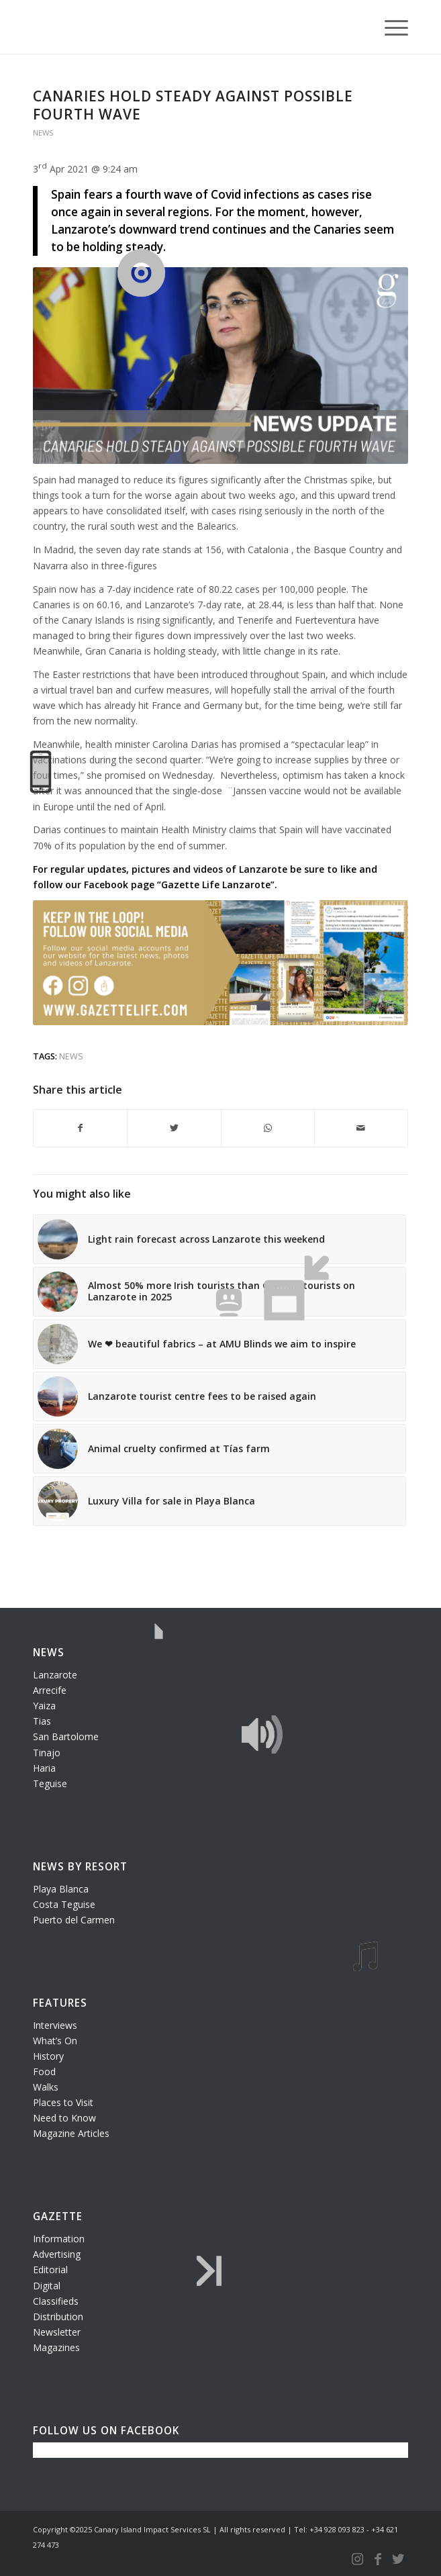 This screenshot has width=441, height=2576. What do you see at coordinates (40, 771) in the screenshot?
I see `indicates a connected multimedia device` at bounding box center [40, 771].